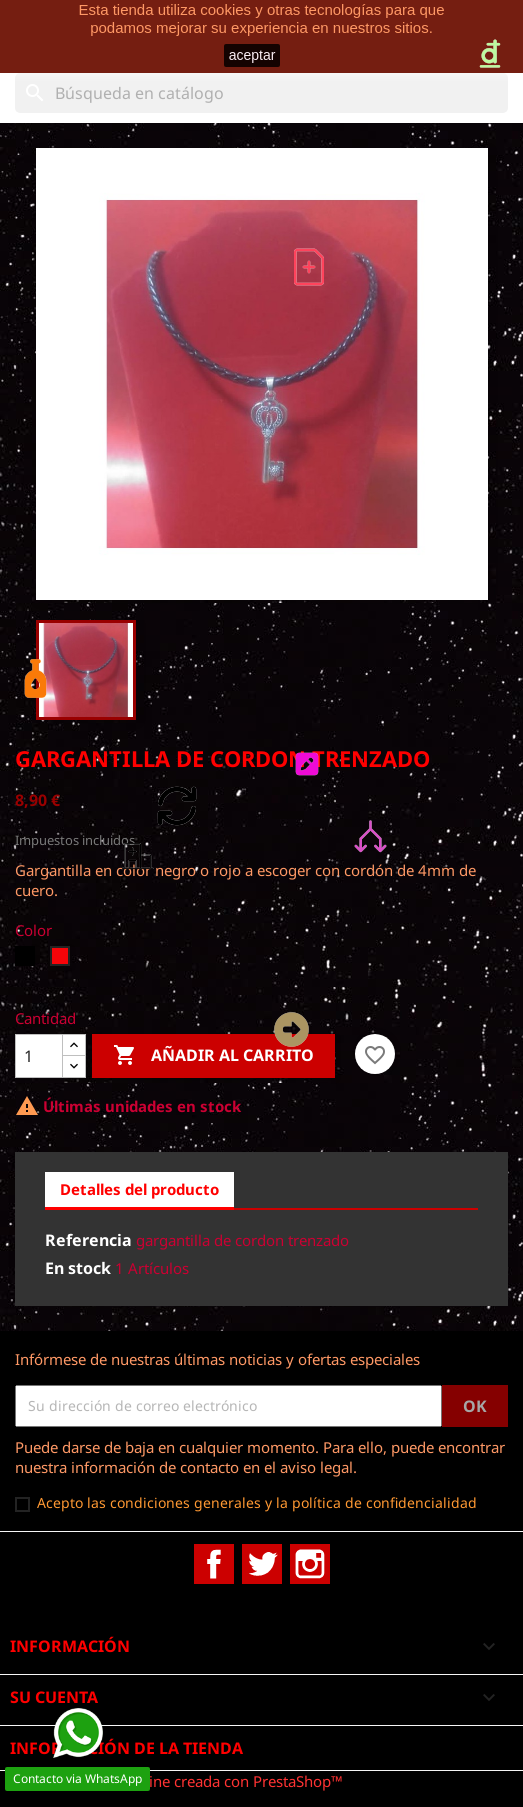 Image resolution: width=523 pixels, height=1807 pixels. I want to click on split content into multiple paths, so click(370, 837).